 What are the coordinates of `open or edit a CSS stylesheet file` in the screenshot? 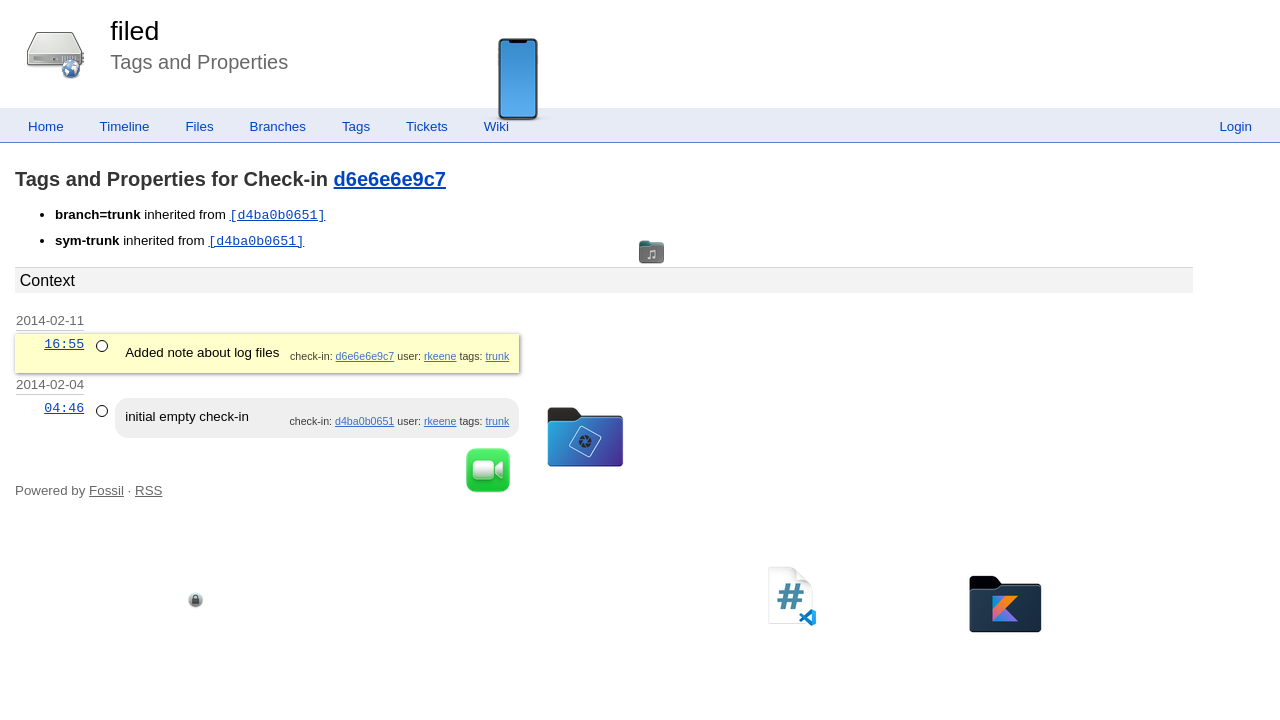 It's located at (790, 596).